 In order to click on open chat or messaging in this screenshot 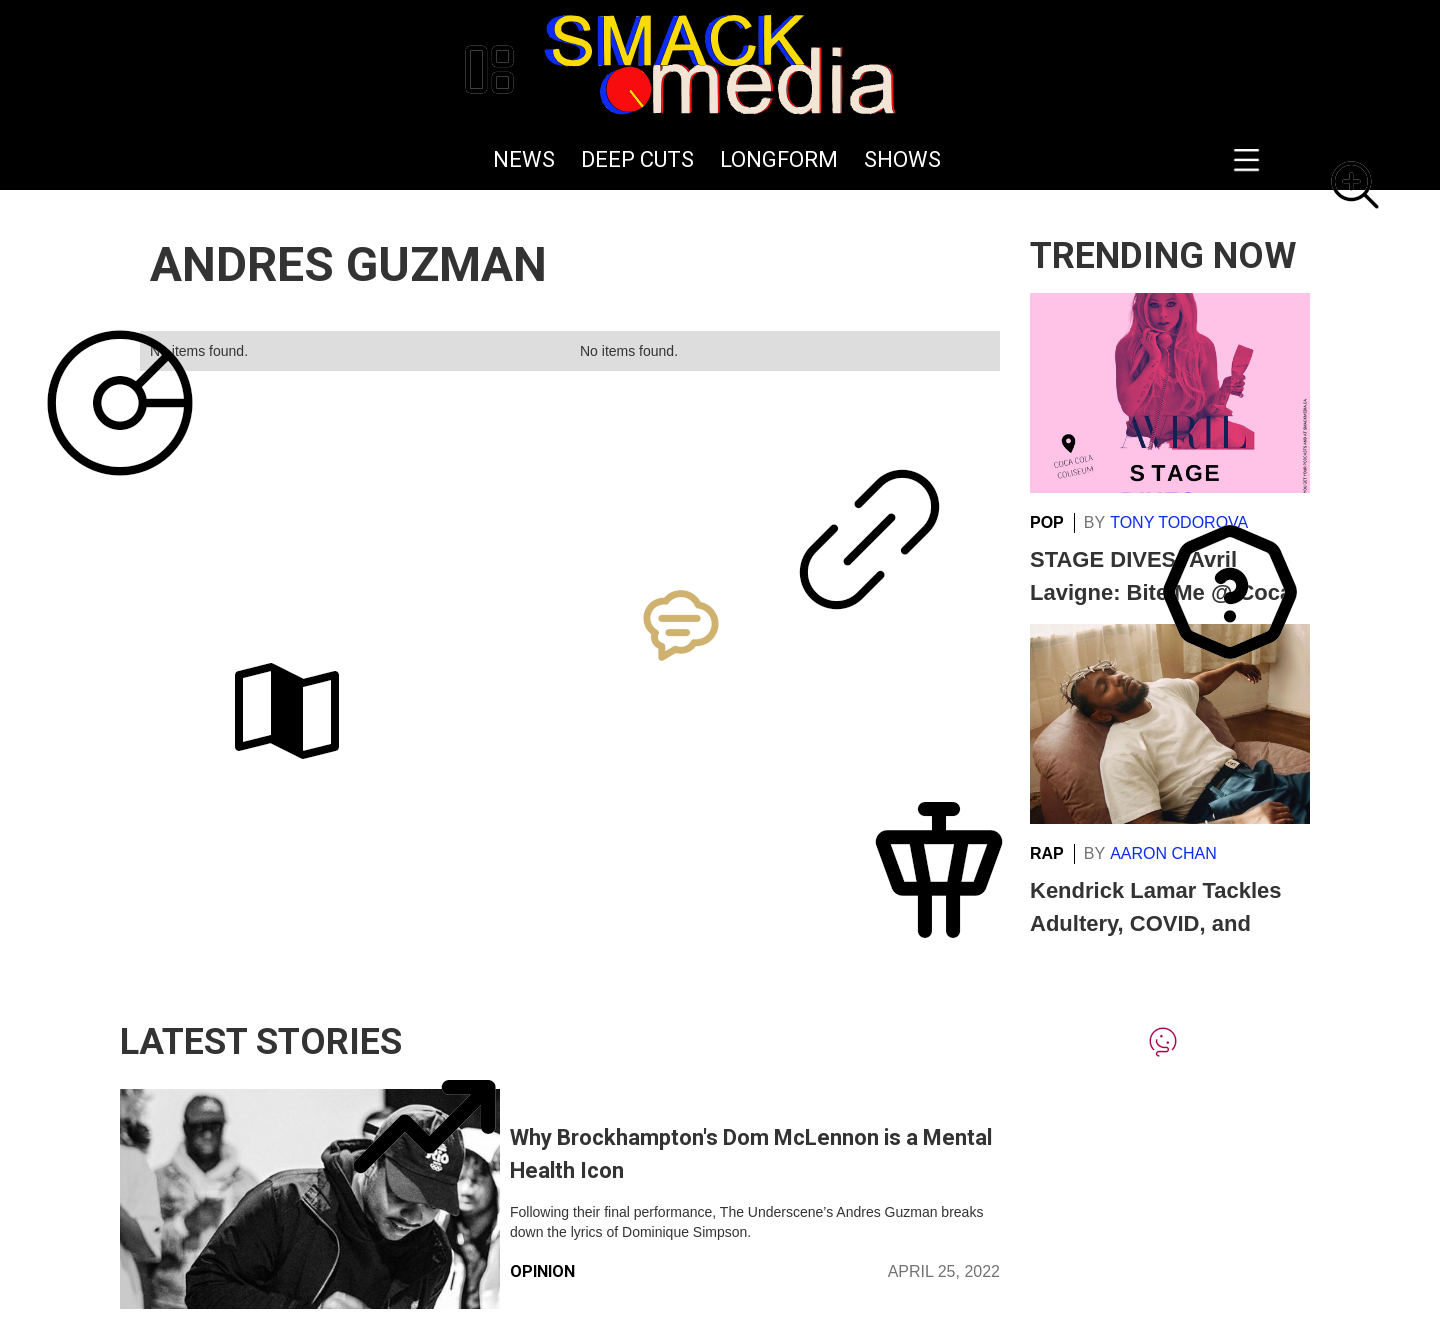, I will do `click(679, 625)`.